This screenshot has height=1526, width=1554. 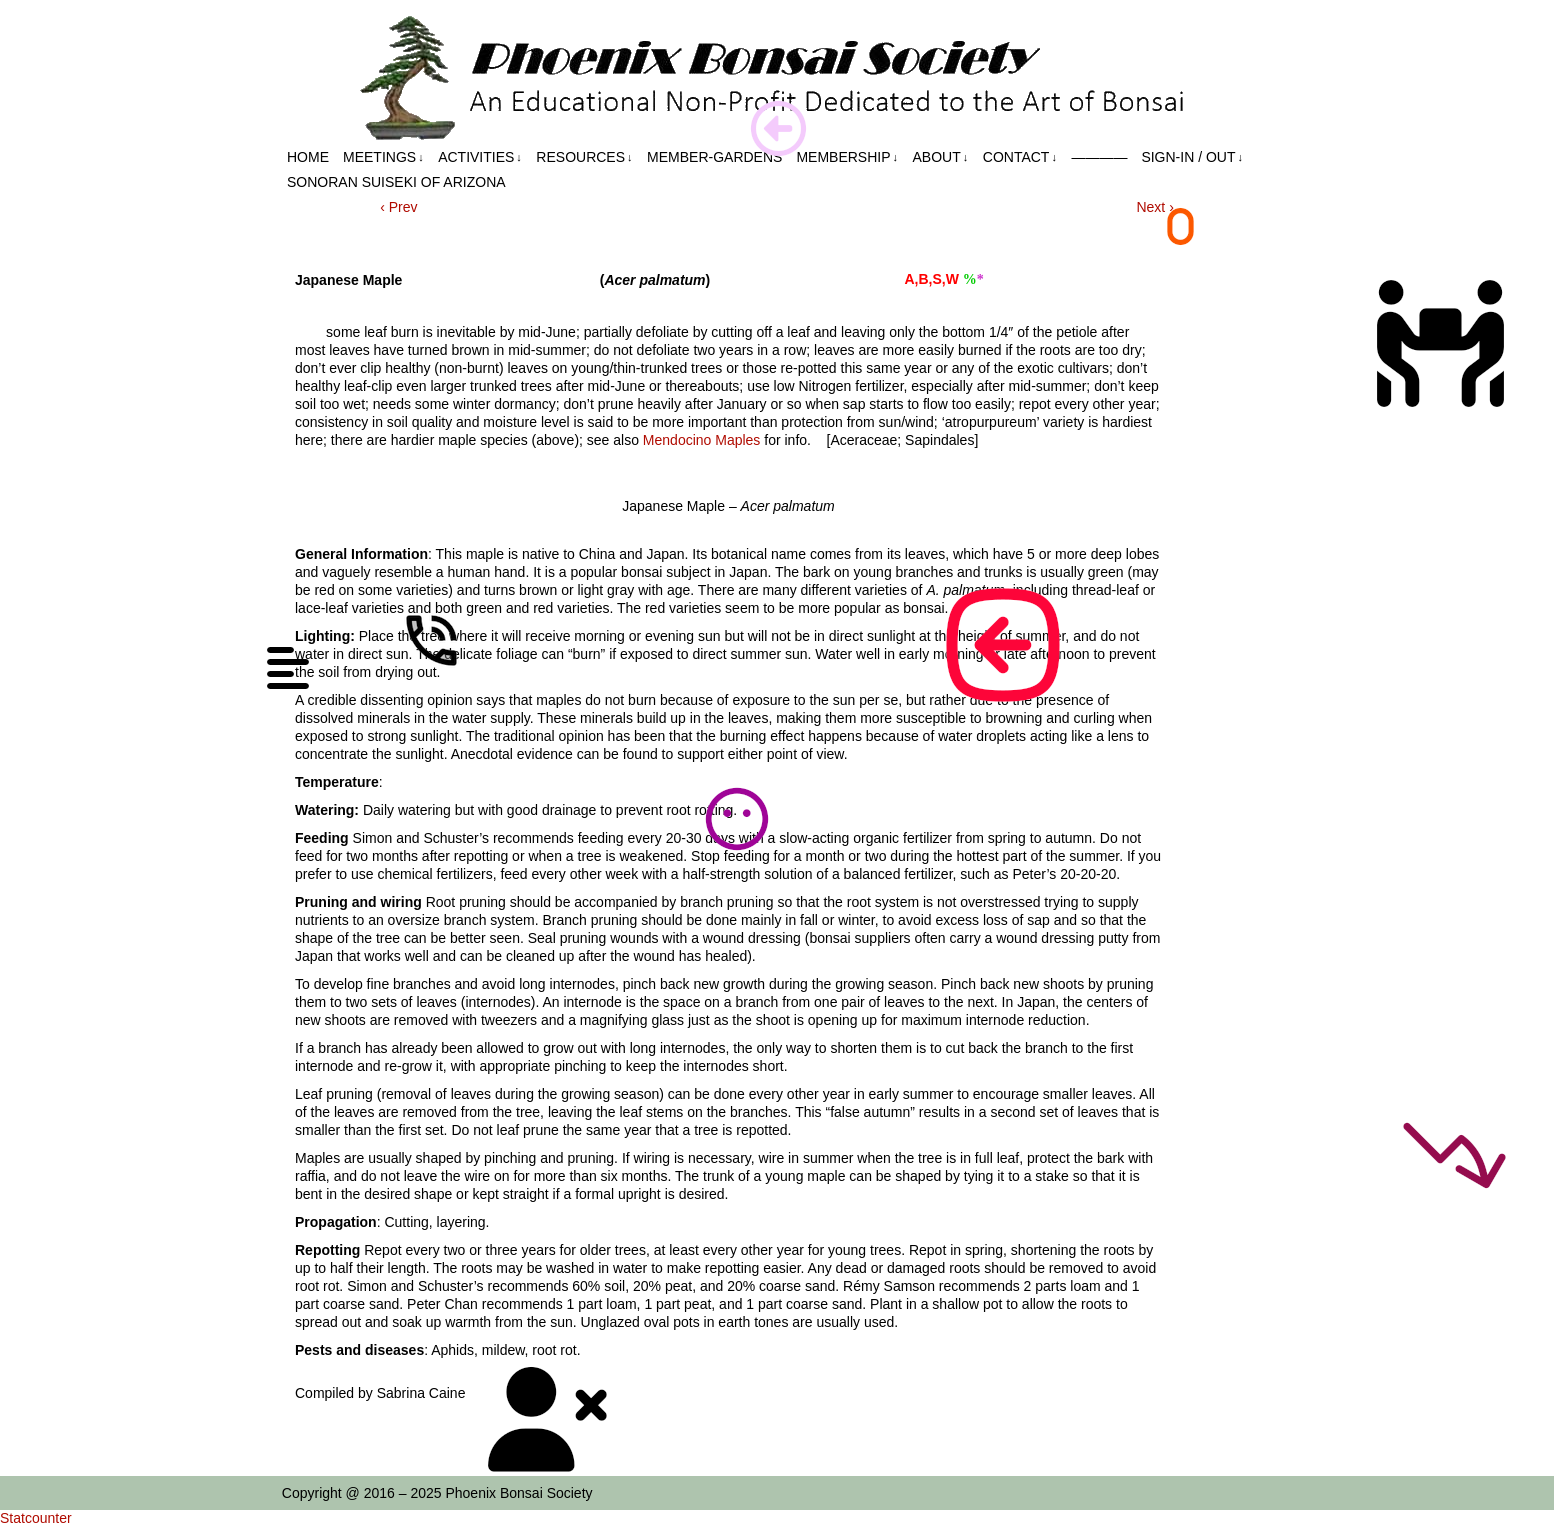 I want to click on indicates an active phone call in progress, so click(x=431, y=640).